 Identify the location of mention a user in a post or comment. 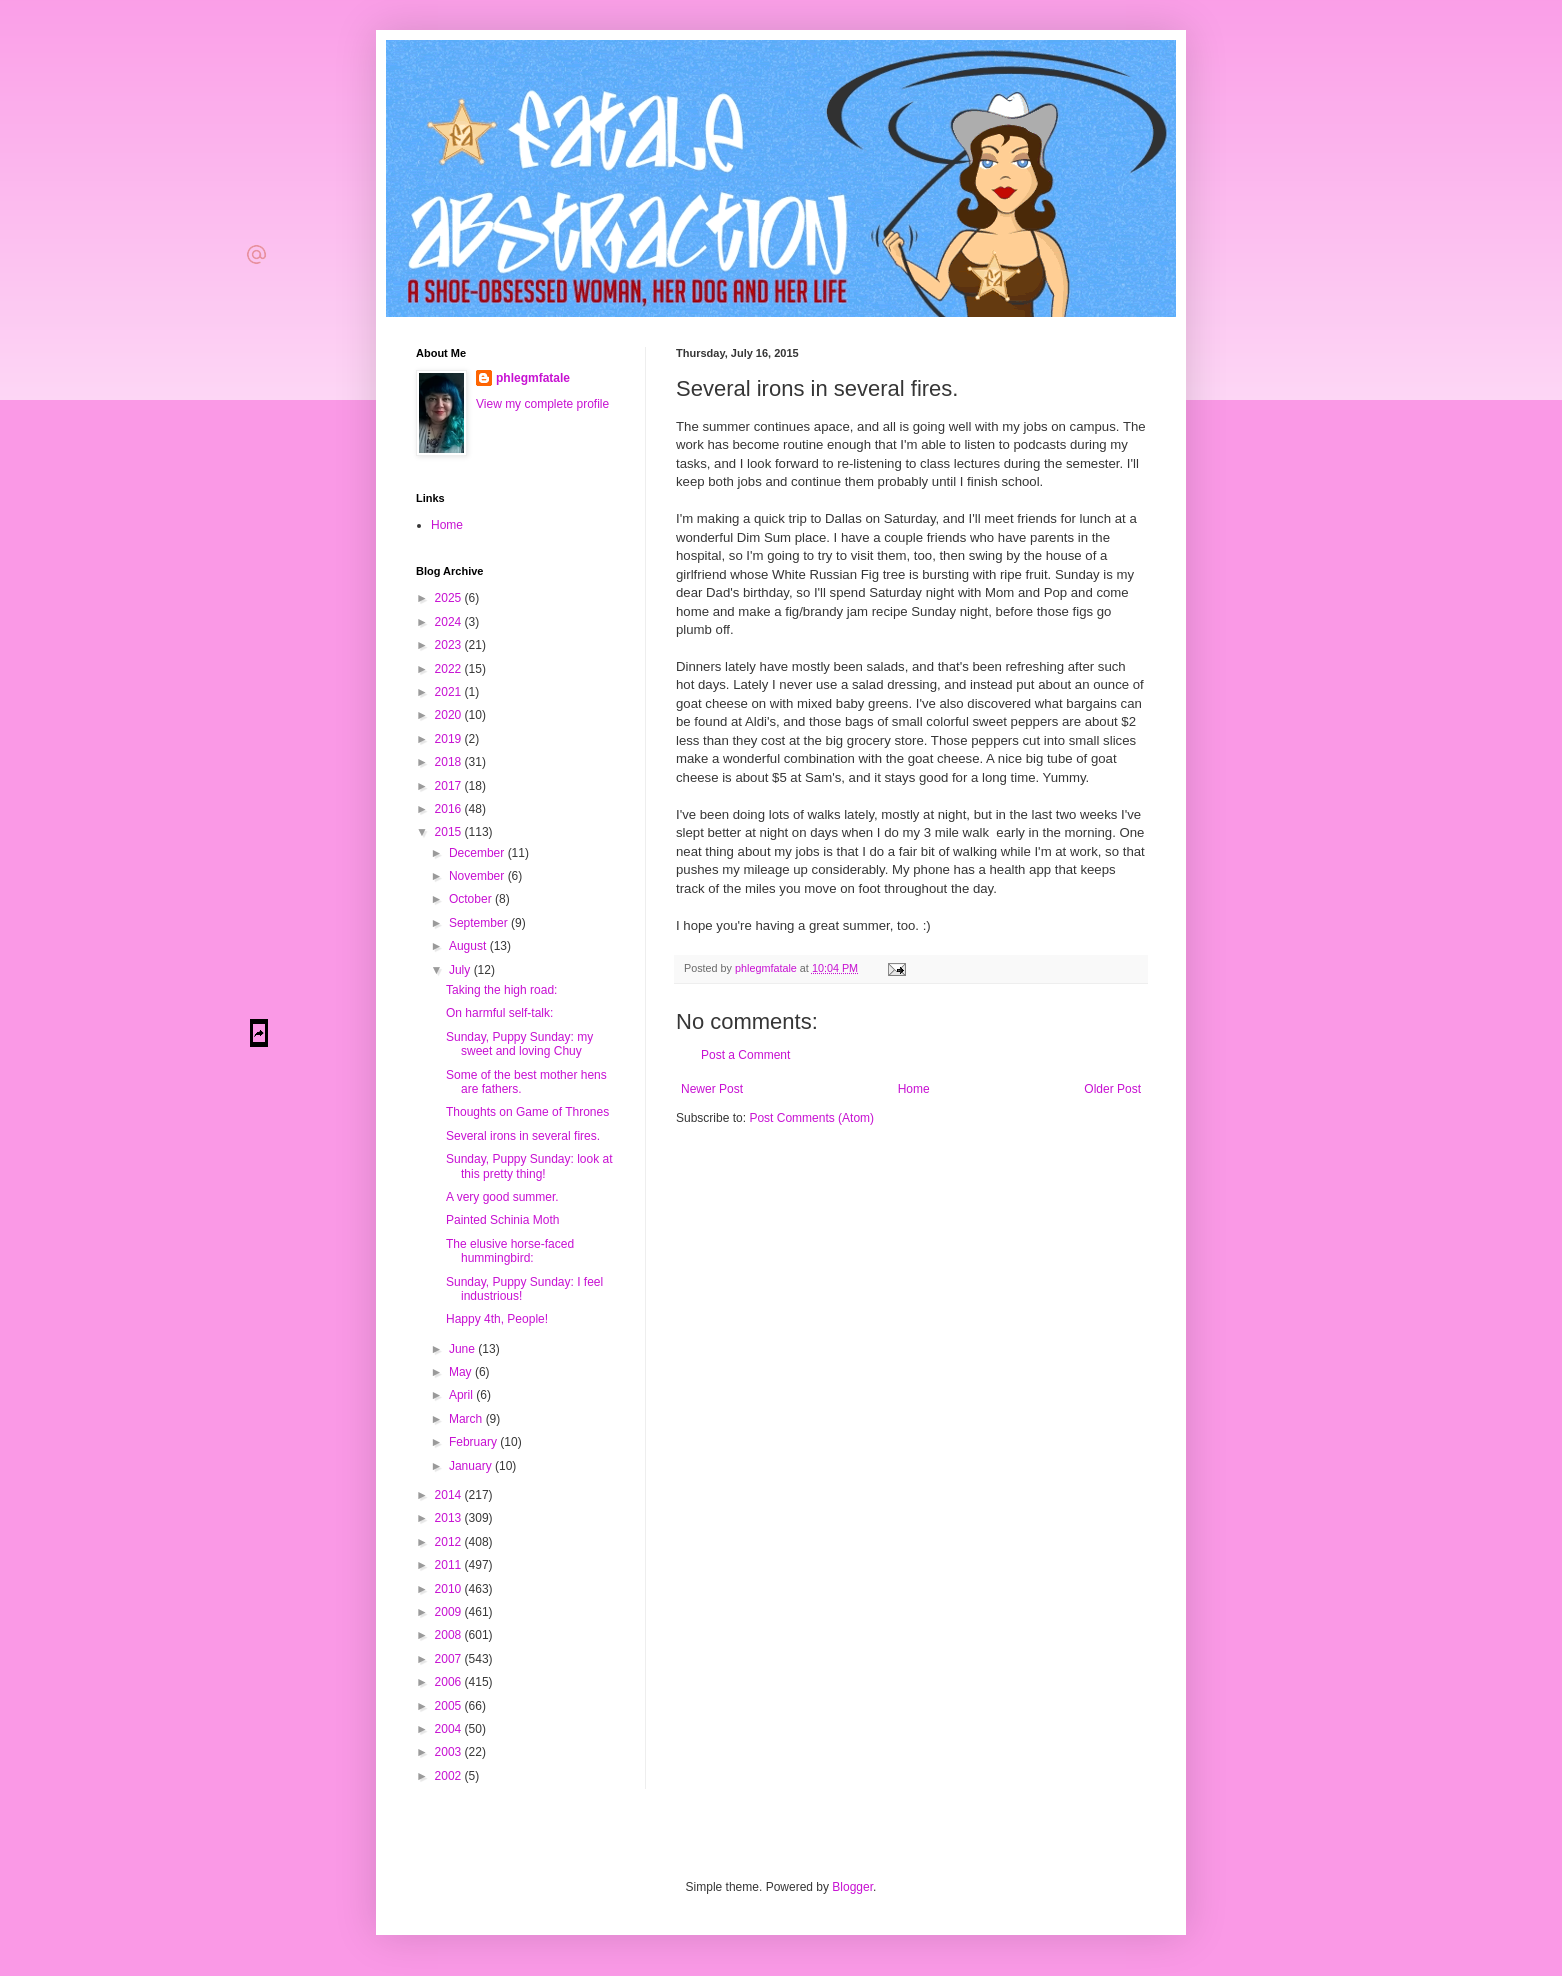
(256, 254).